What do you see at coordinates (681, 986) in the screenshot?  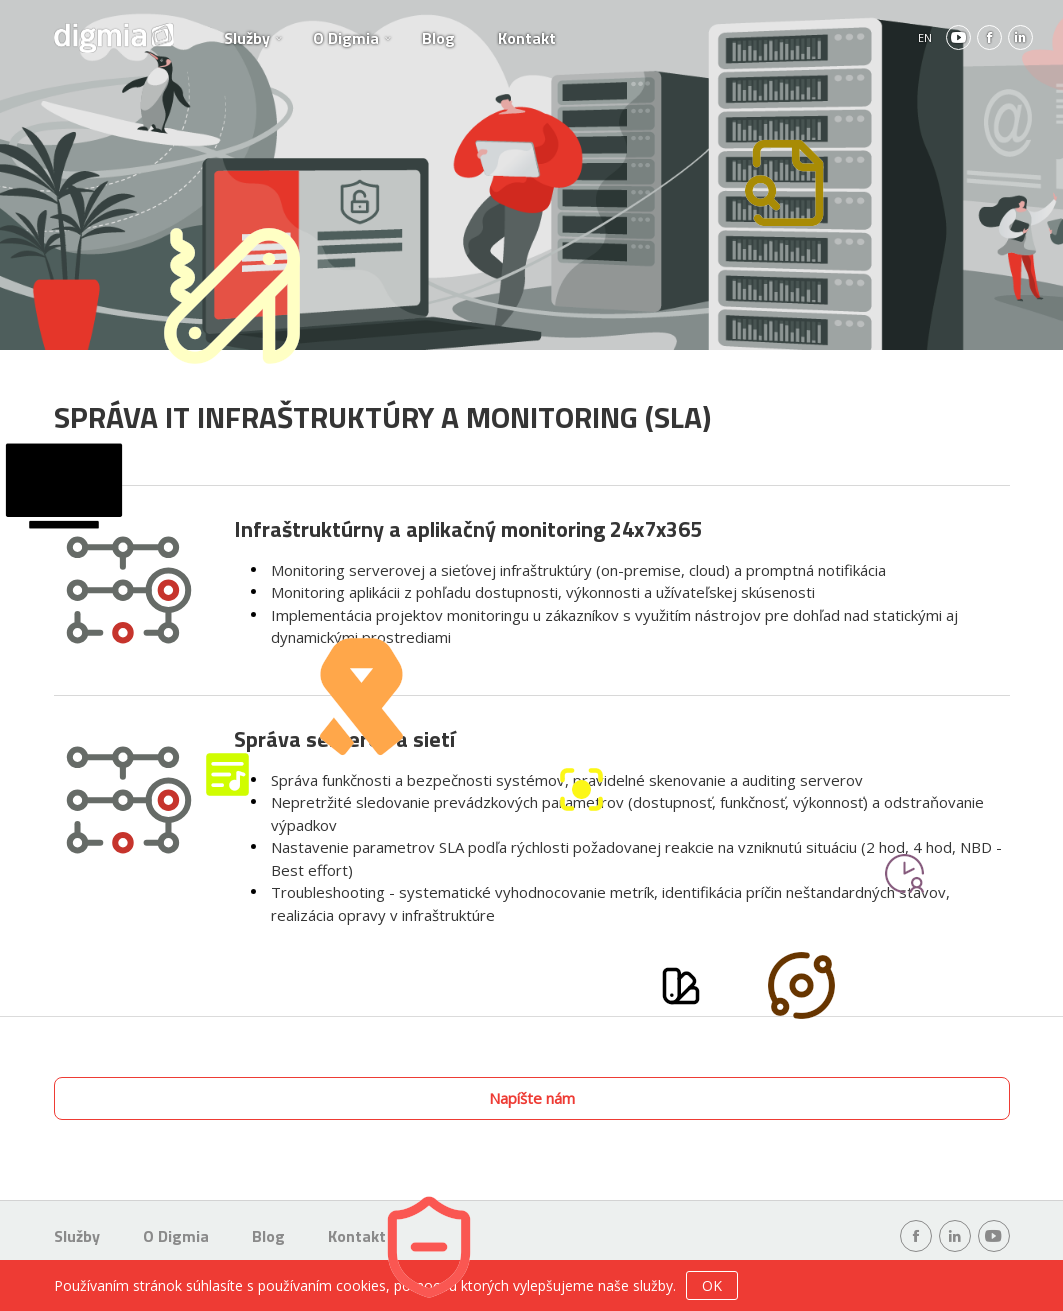 I see `browse color palette or theme options` at bounding box center [681, 986].